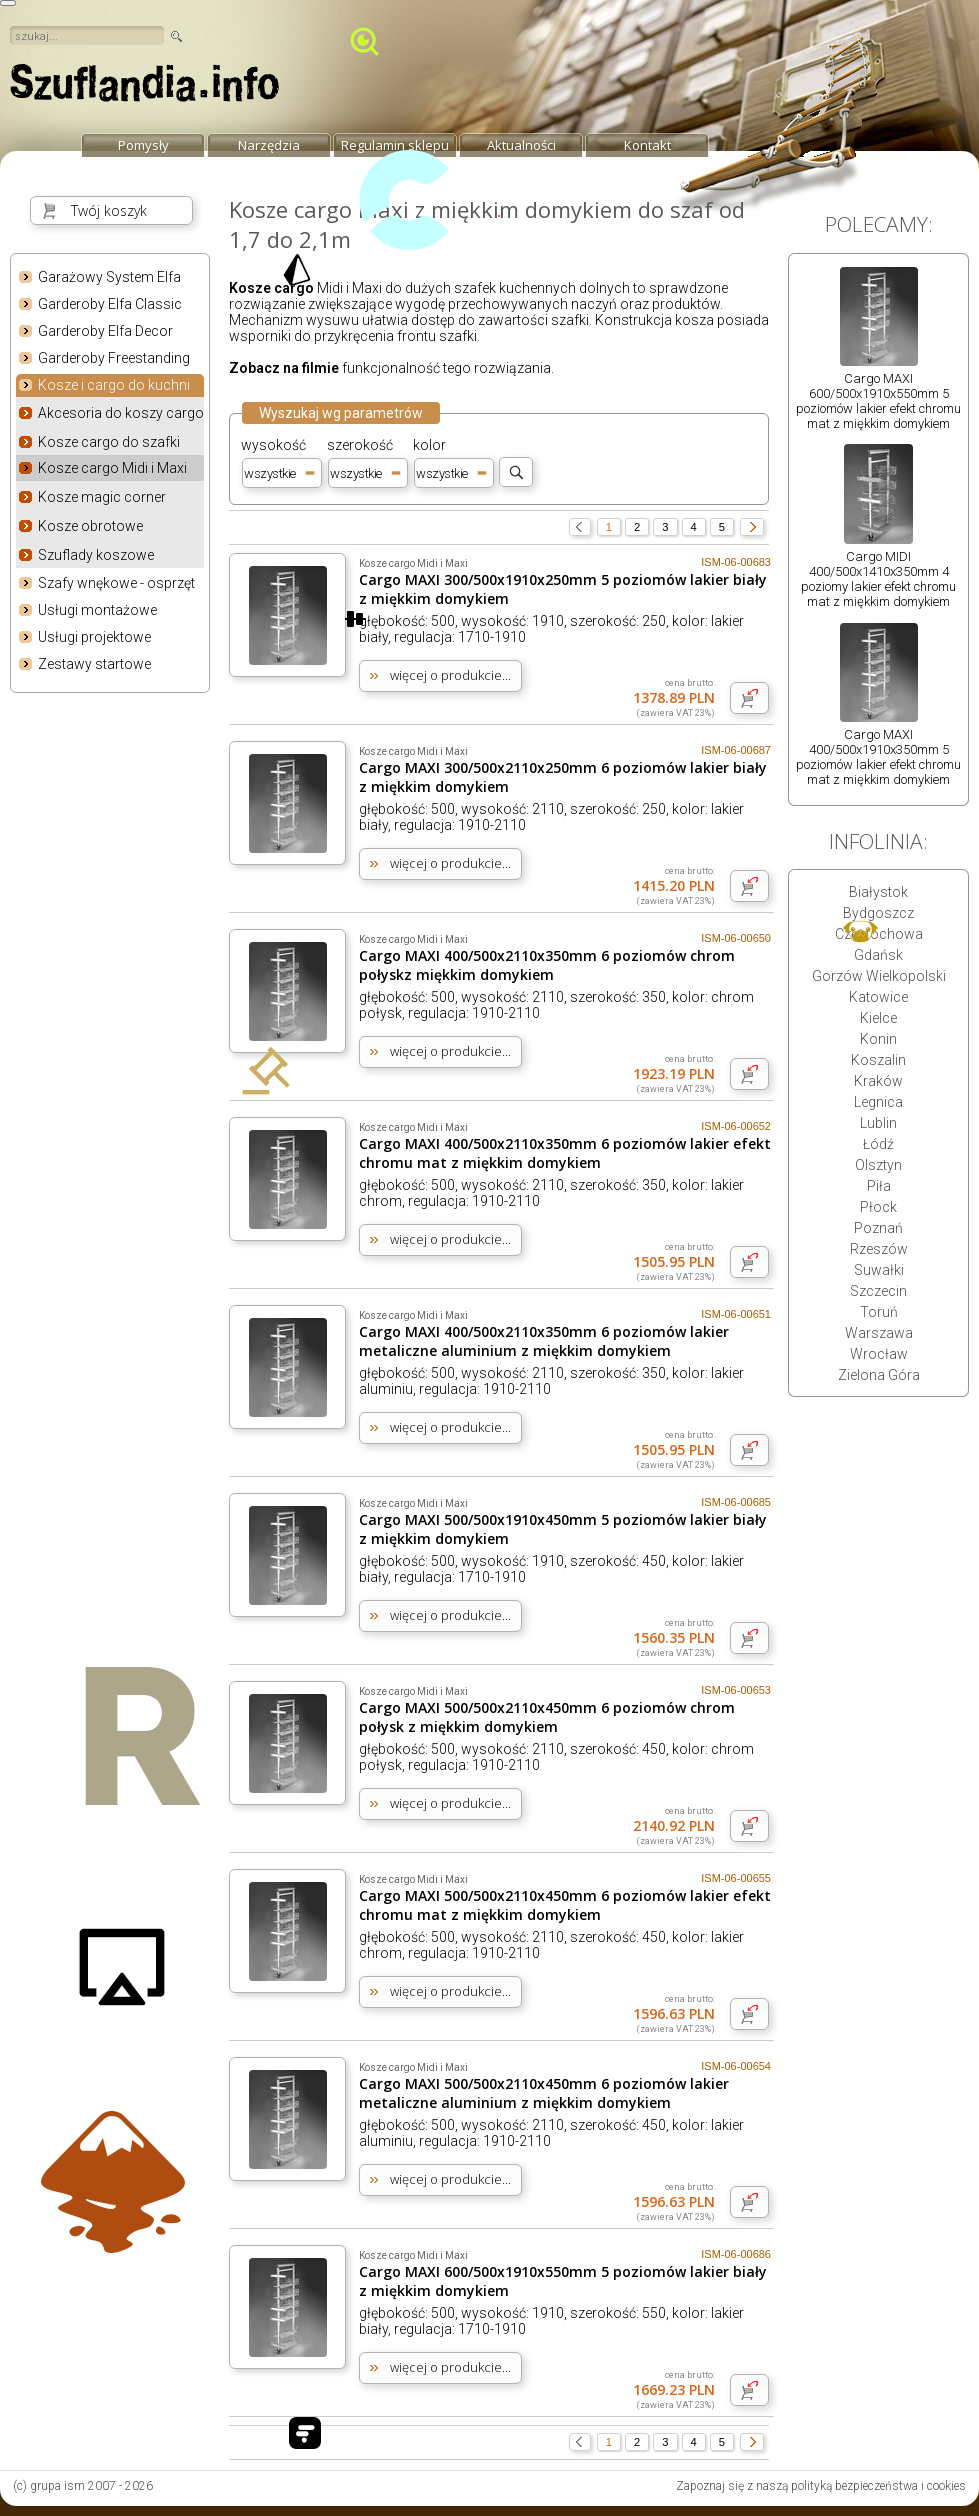 Image resolution: width=979 pixels, height=2516 pixels. Describe the element at coordinates (860, 931) in the screenshot. I see `pug template engine logo` at that location.